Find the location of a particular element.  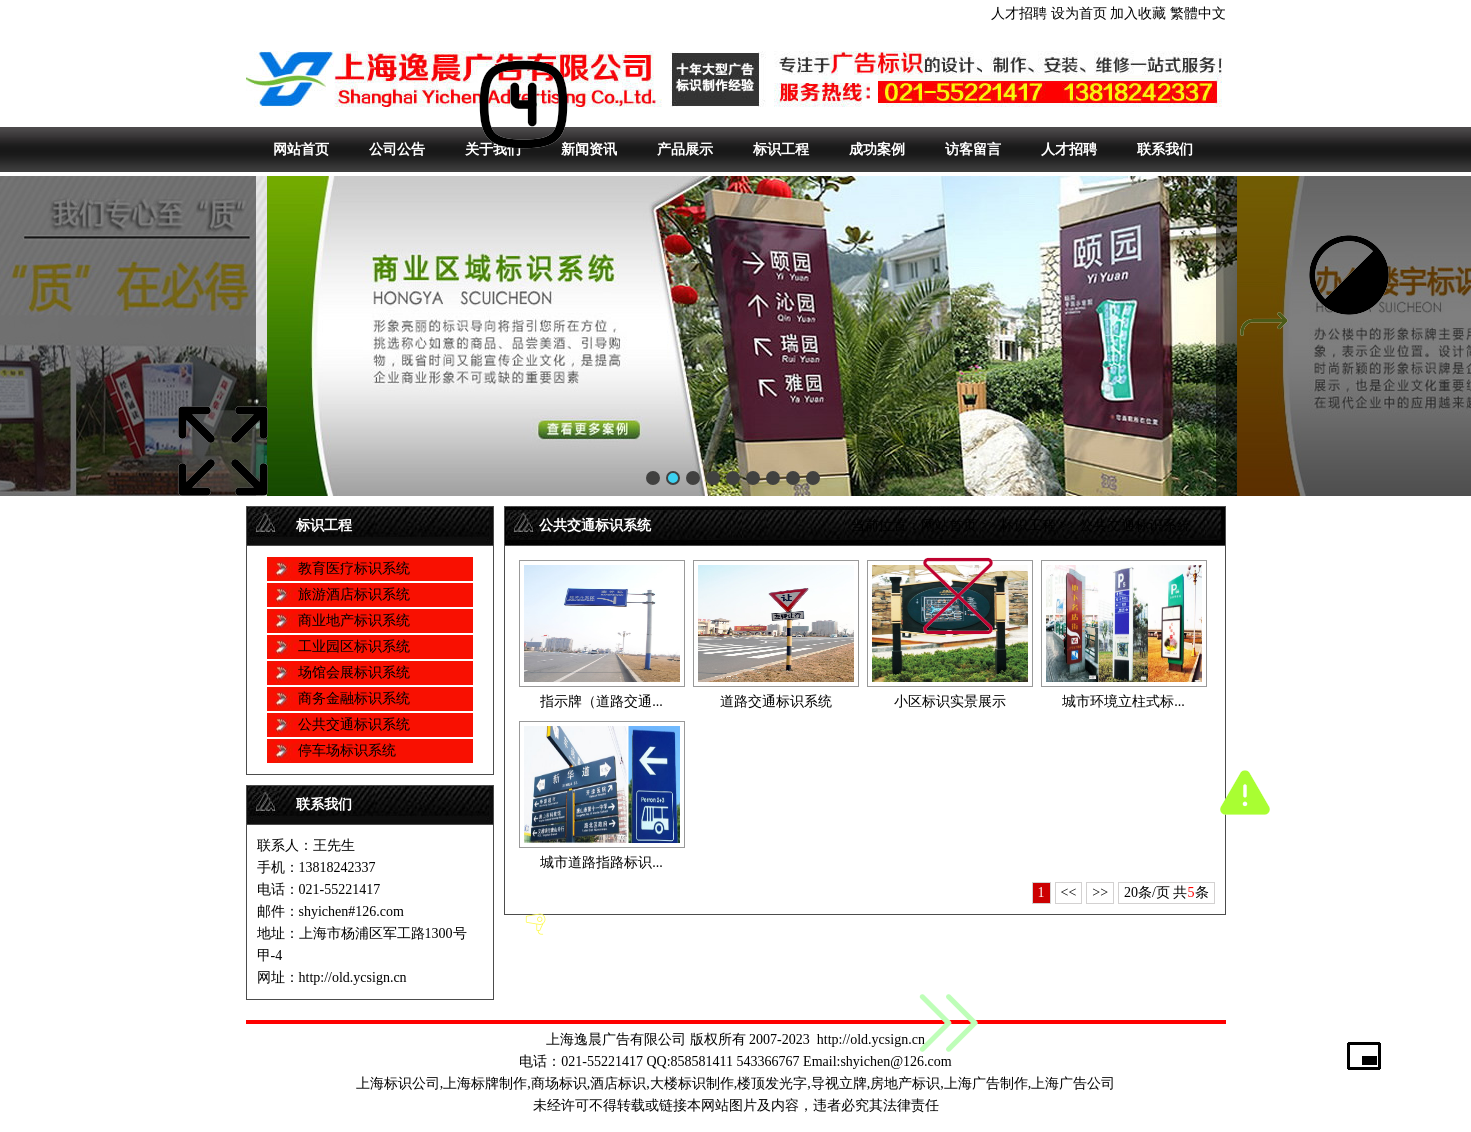

expand to fullscreen mode is located at coordinates (223, 451).